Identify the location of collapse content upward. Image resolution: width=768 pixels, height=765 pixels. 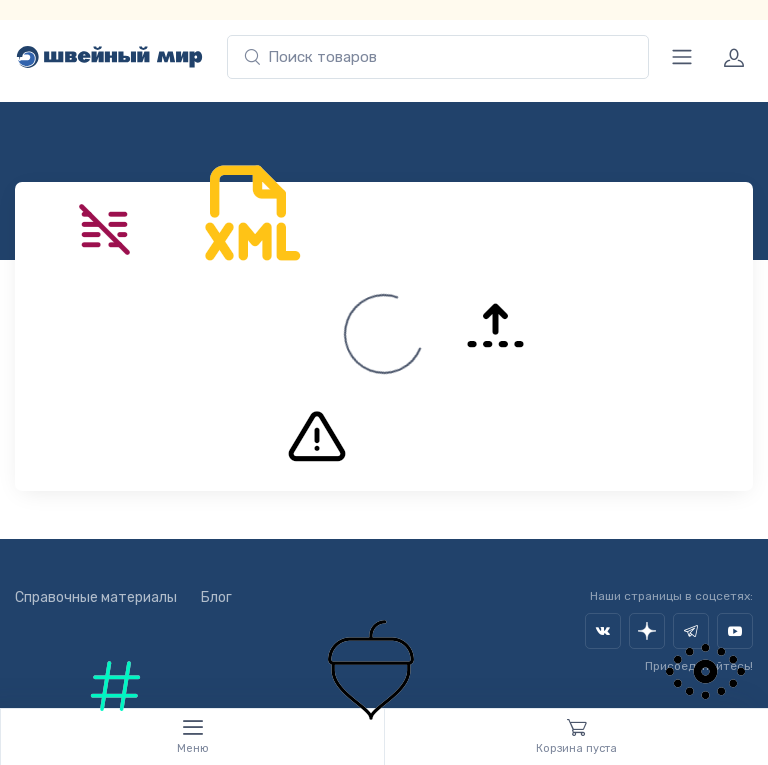
(495, 328).